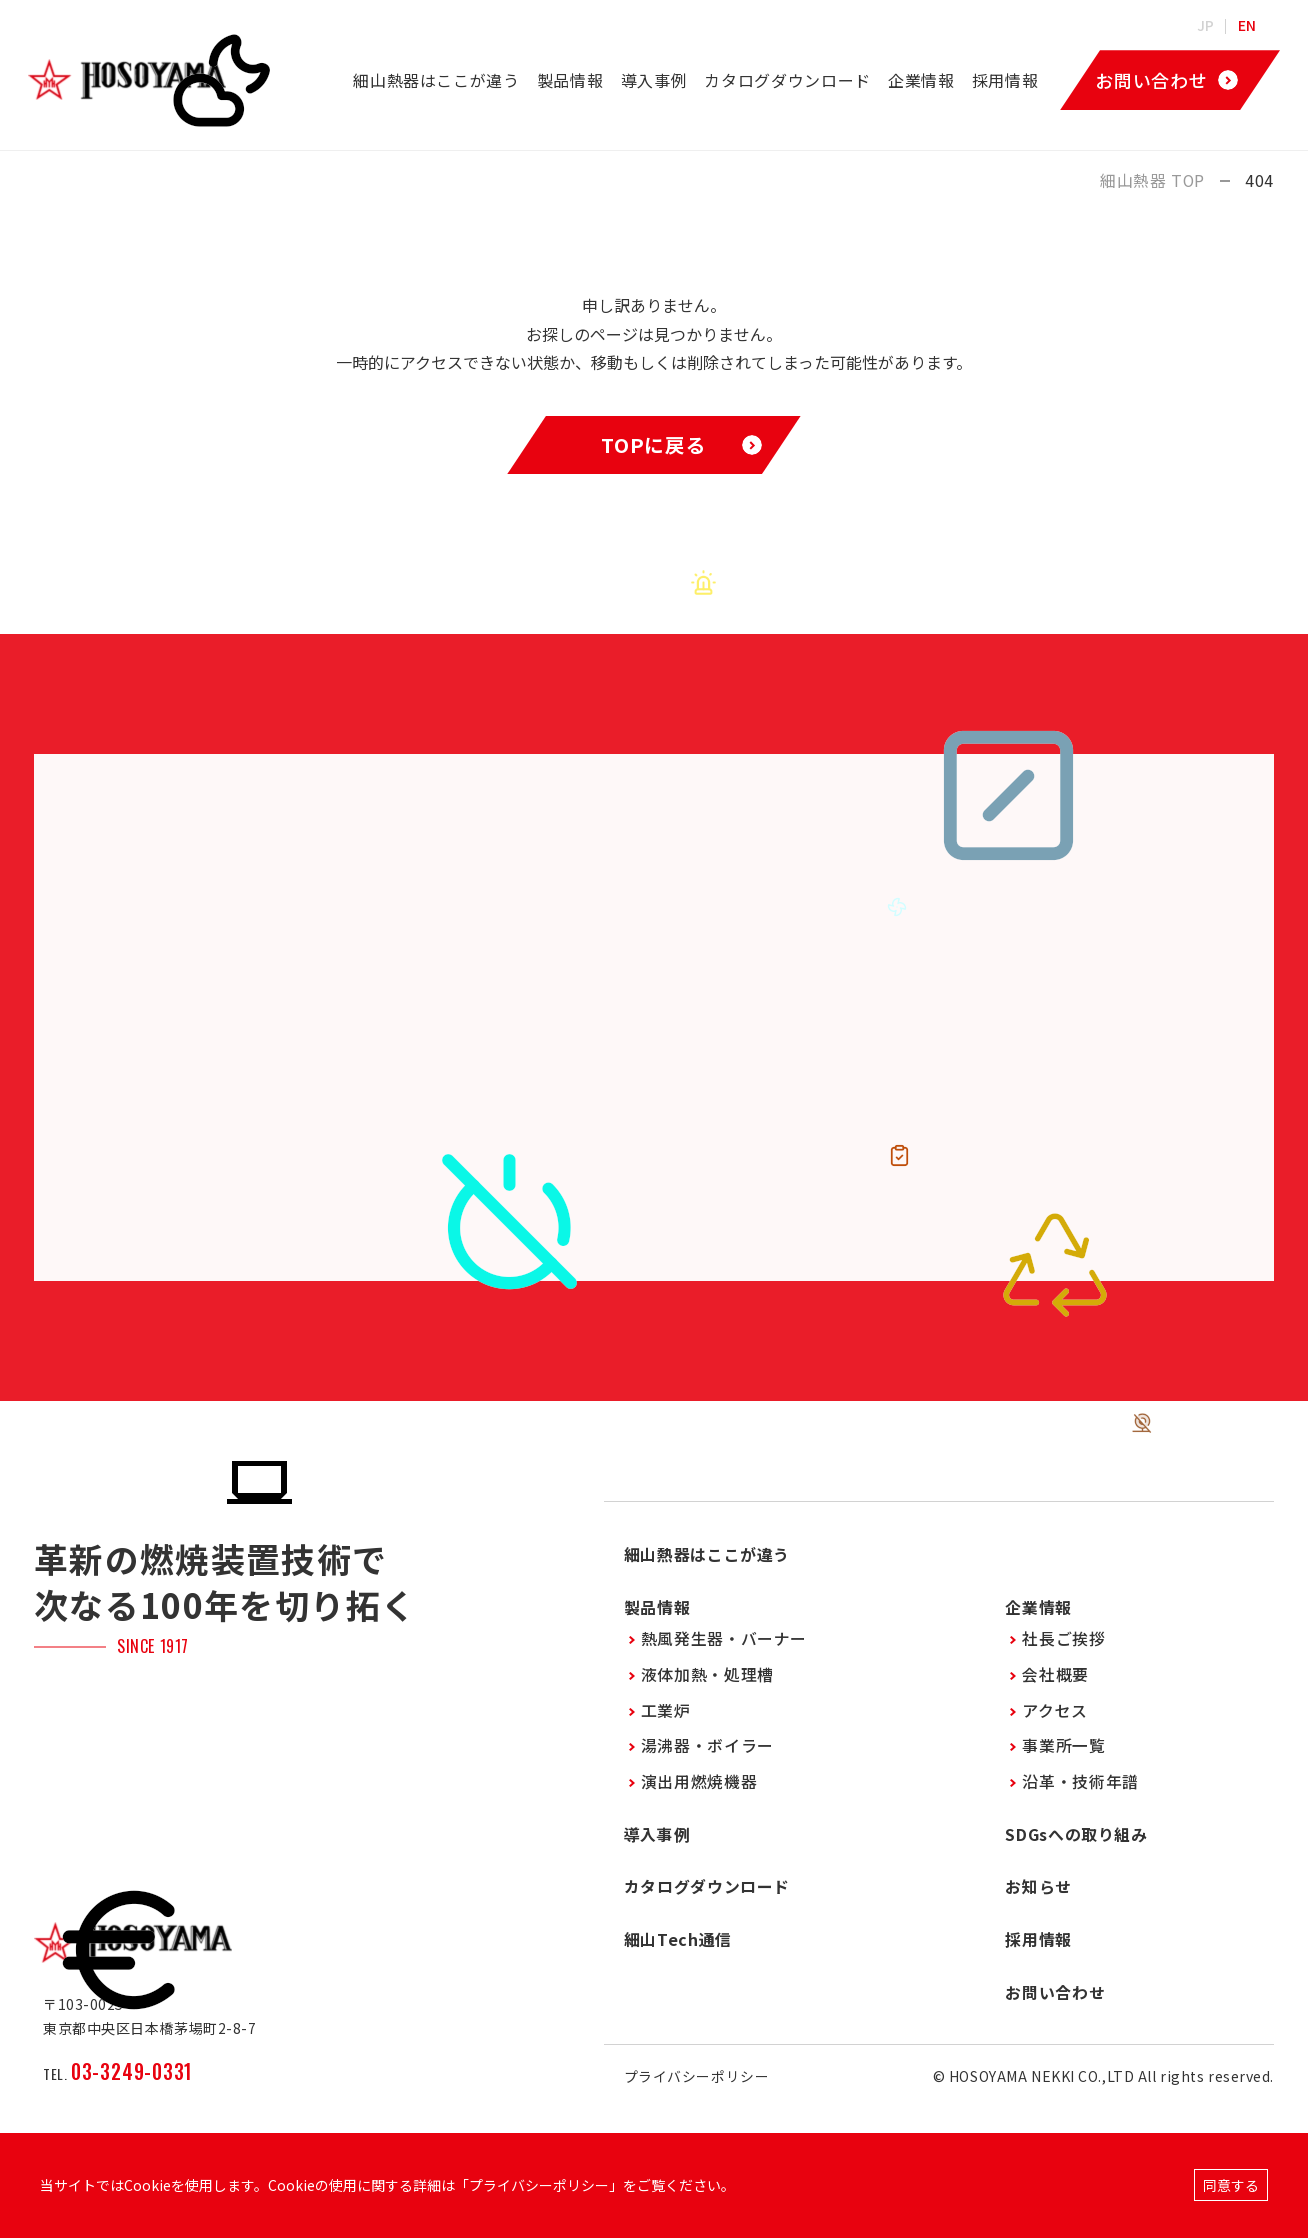 This screenshot has width=1308, height=2238. What do you see at coordinates (222, 78) in the screenshot?
I see `indicates nighttime or evening weather conditions` at bounding box center [222, 78].